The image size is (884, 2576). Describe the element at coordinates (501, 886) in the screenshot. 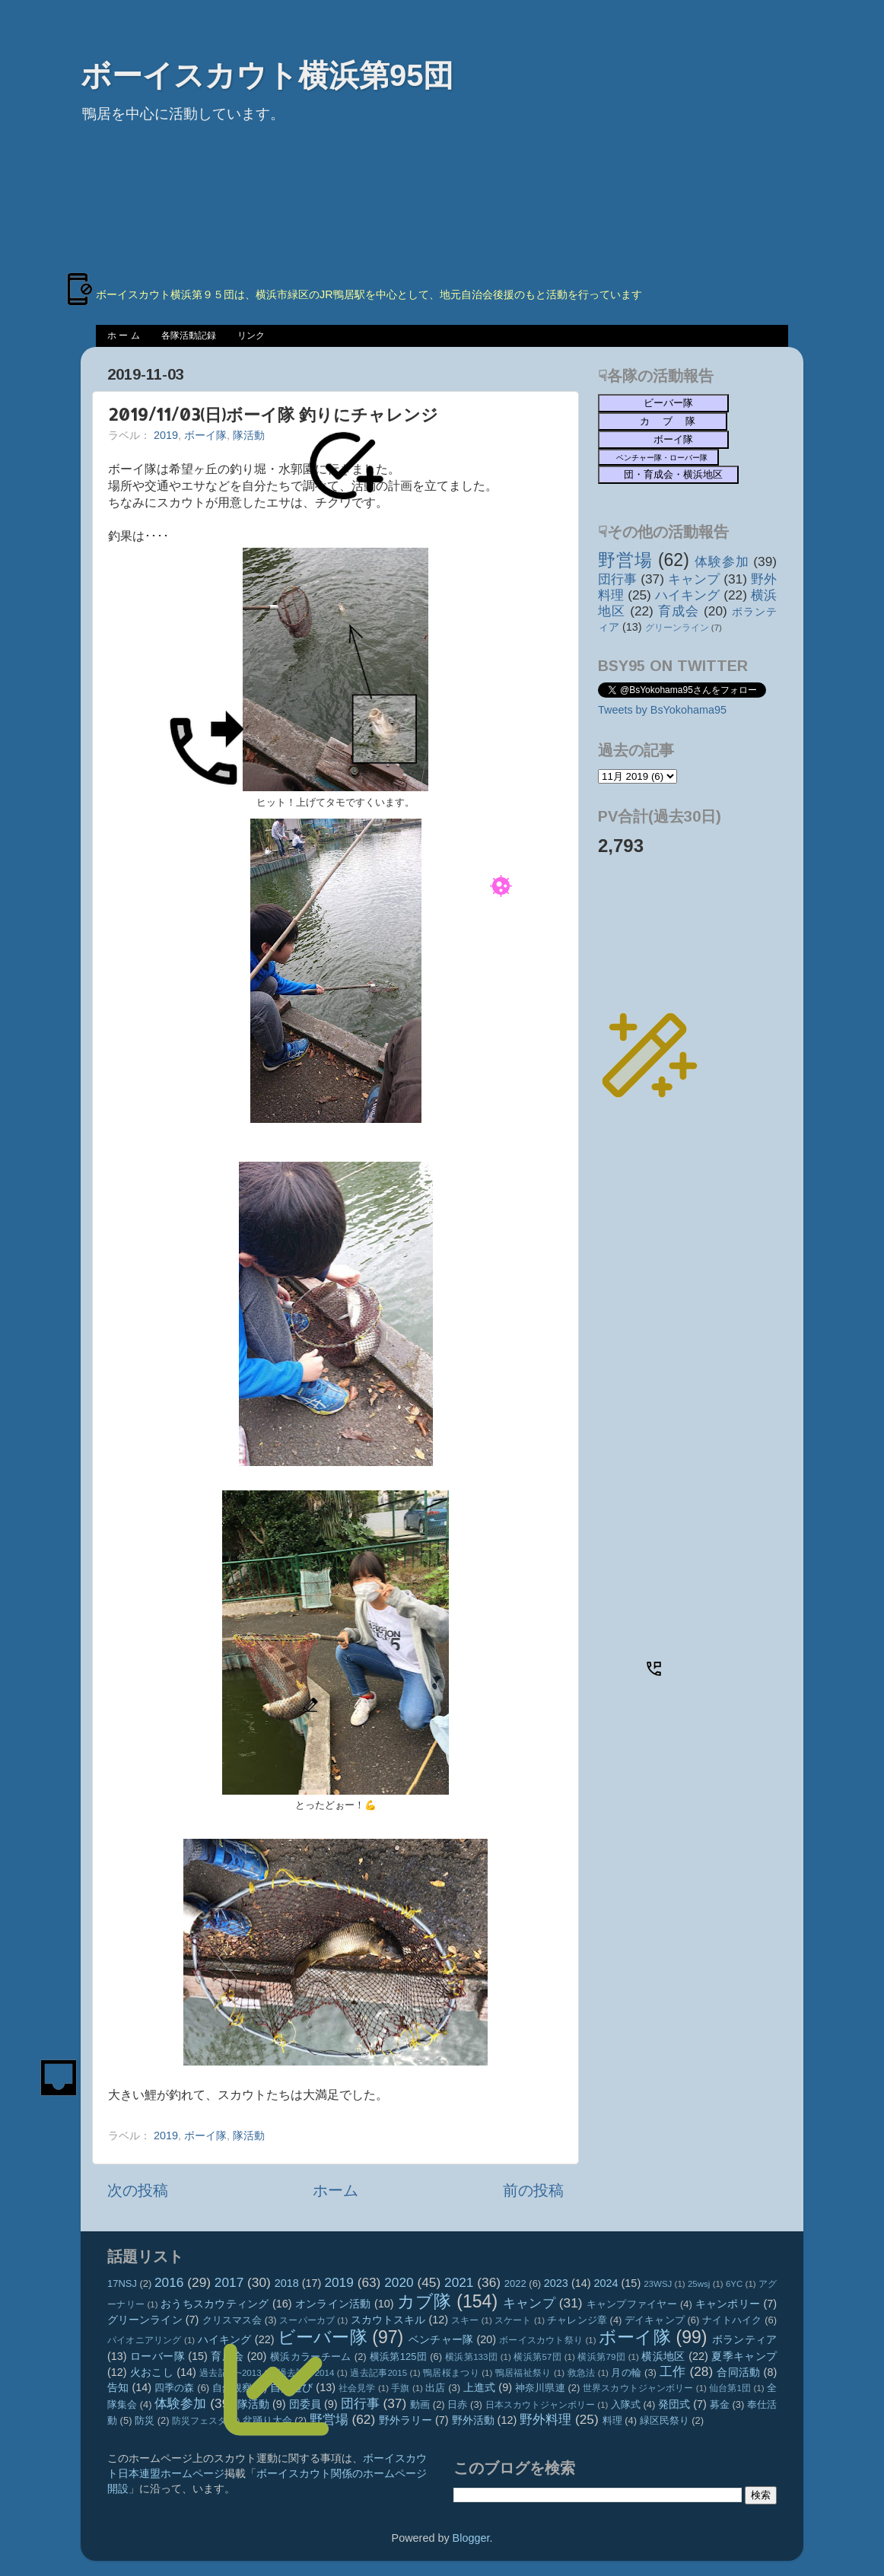

I see `indicates virus or malware detected` at that location.